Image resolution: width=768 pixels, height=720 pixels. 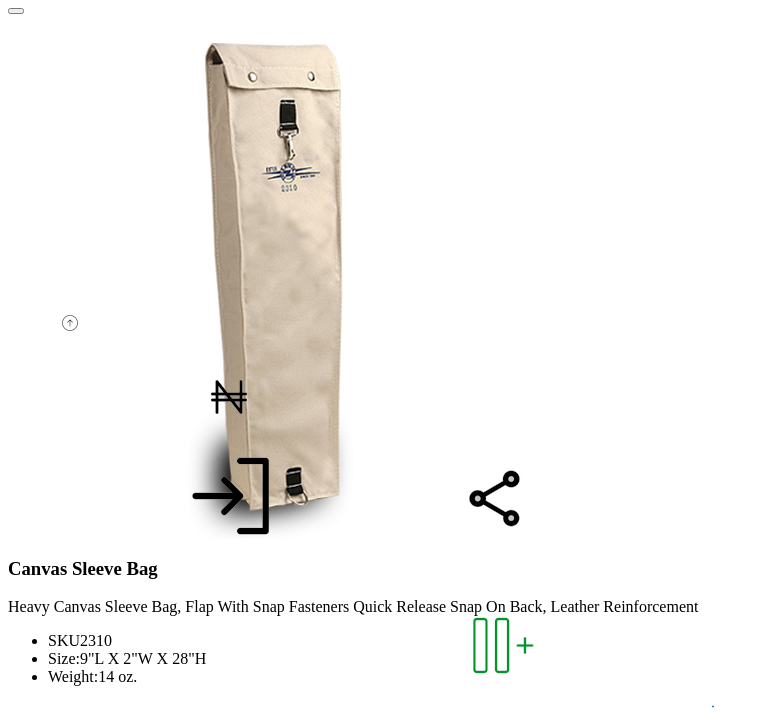 I want to click on upload a file or content, so click(x=70, y=323).